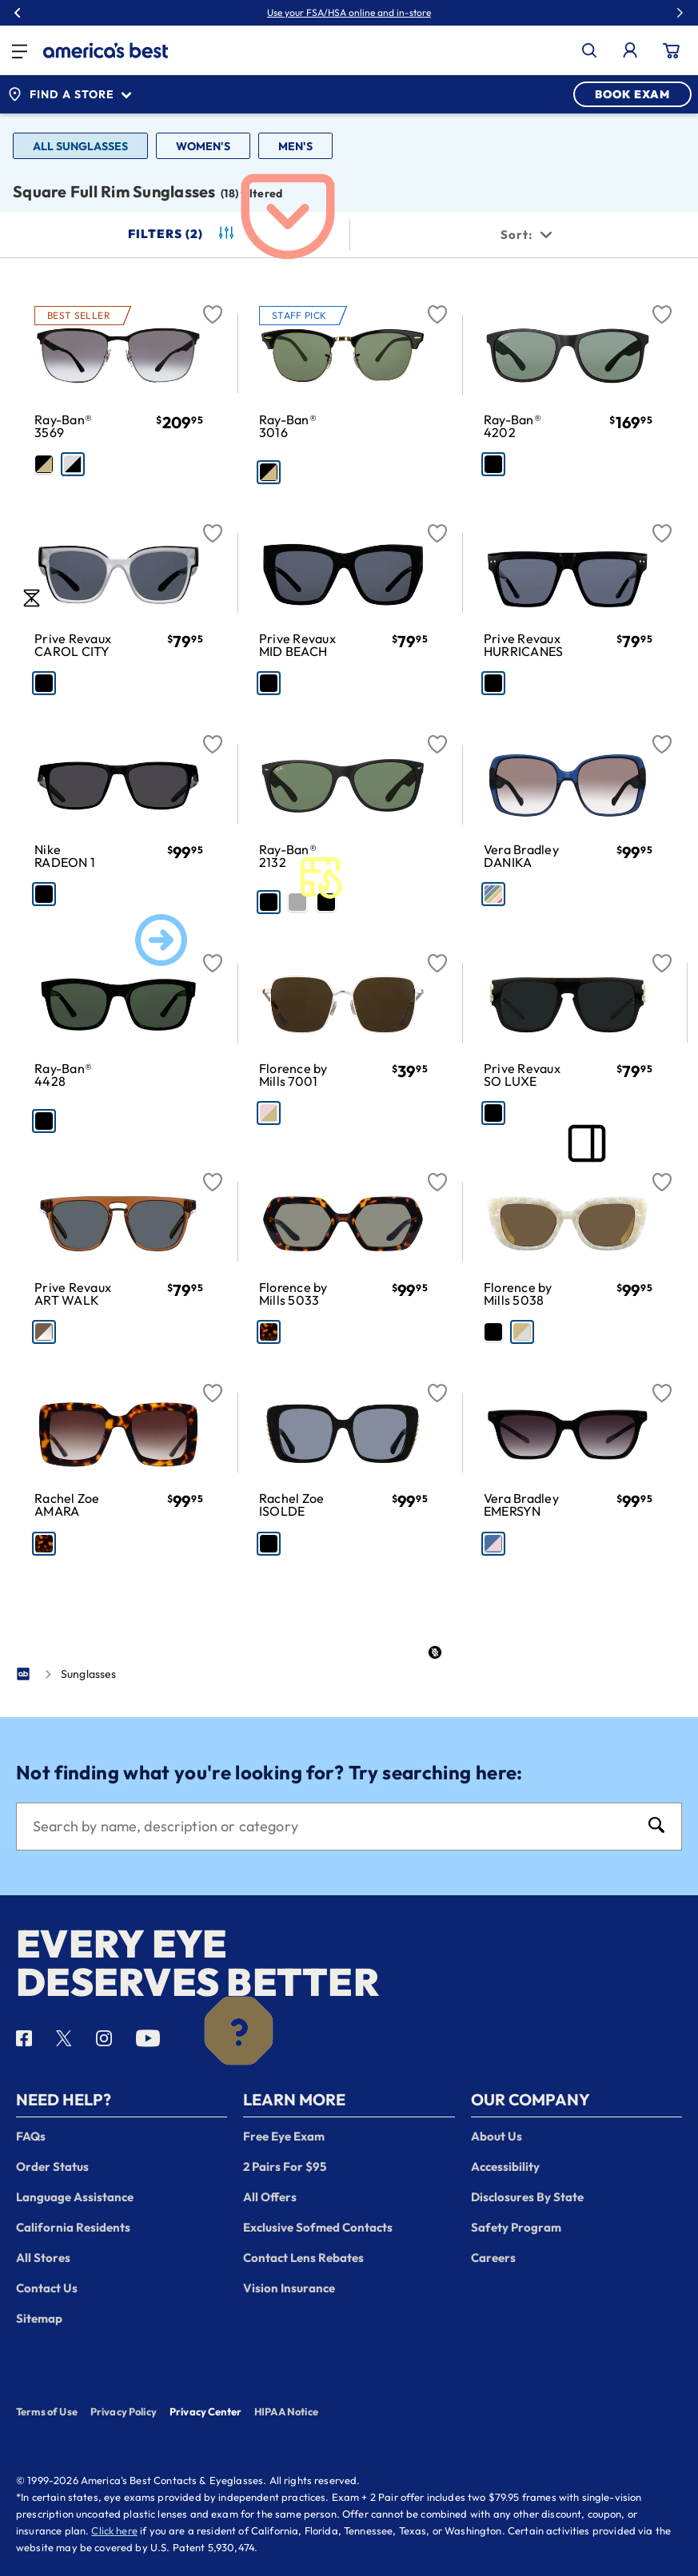  Describe the element at coordinates (161, 940) in the screenshot. I see `go to next step or screen` at that location.